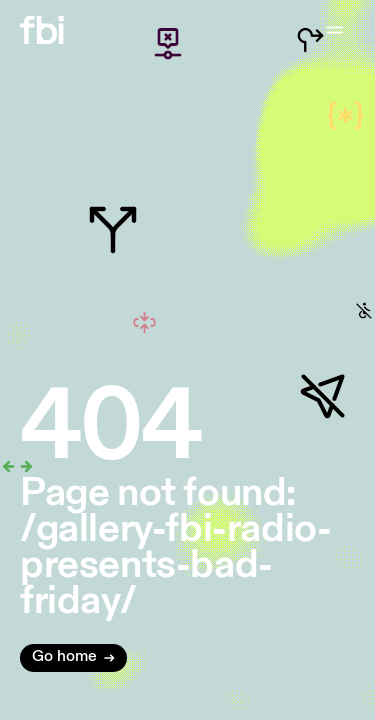  What do you see at coordinates (364, 310) in the screenshot?
I see `indicates location or feature is not wheelchair accessible` at bounding box center [364, 310].